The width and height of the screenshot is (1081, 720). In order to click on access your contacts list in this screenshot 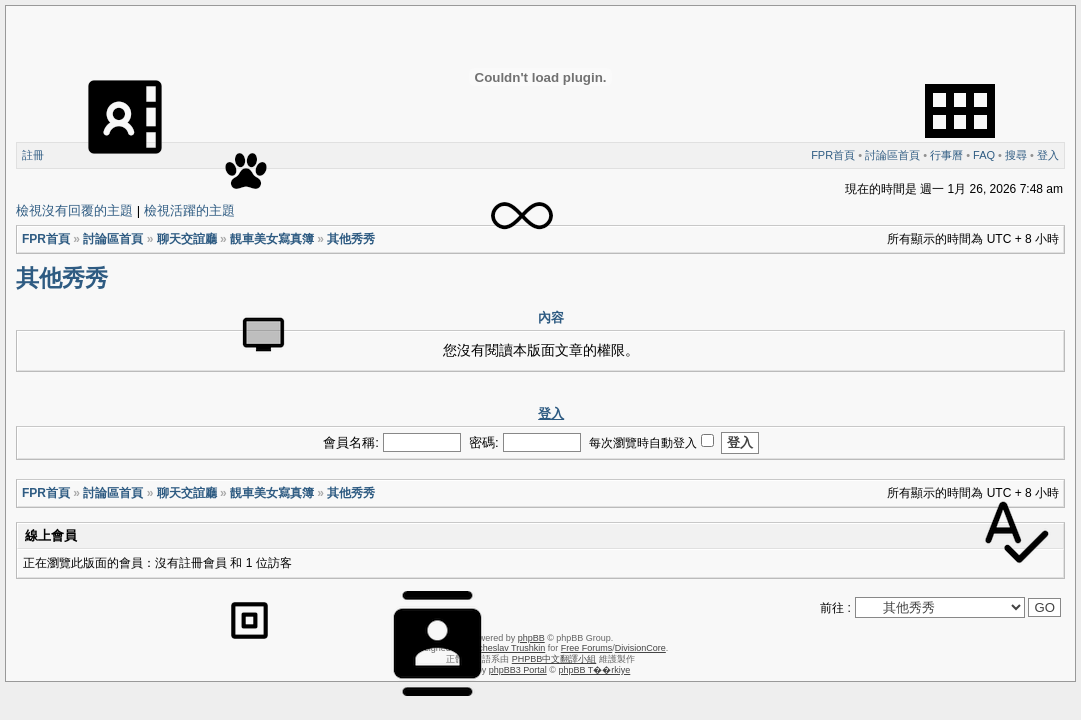, I will do `click(437, 643)`.